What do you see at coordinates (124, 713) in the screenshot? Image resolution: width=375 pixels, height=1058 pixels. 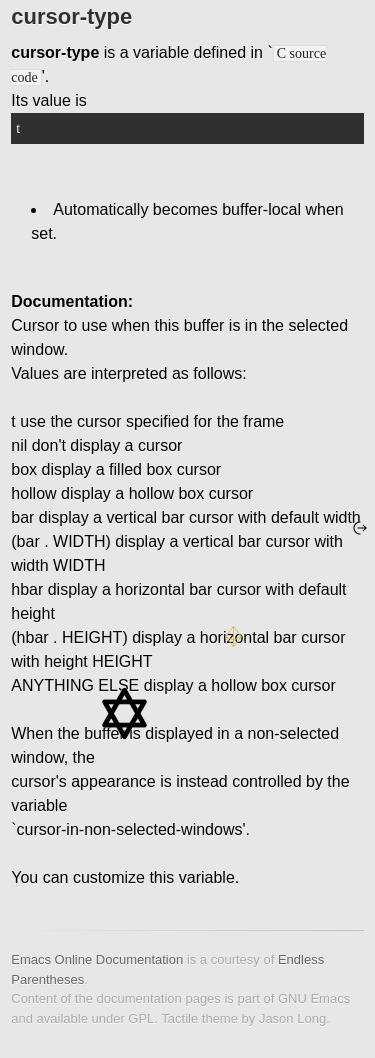 I see `indicates jewish religious content or services` at bounding box center [124, 713].